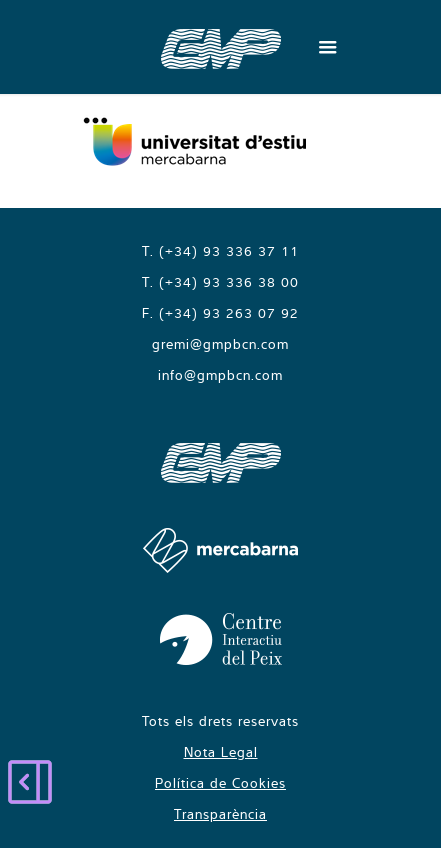  What do you see at coordinates (95, 120) in the screenshot?
I see `access additional options or actions` at bounding box center [95, 120].